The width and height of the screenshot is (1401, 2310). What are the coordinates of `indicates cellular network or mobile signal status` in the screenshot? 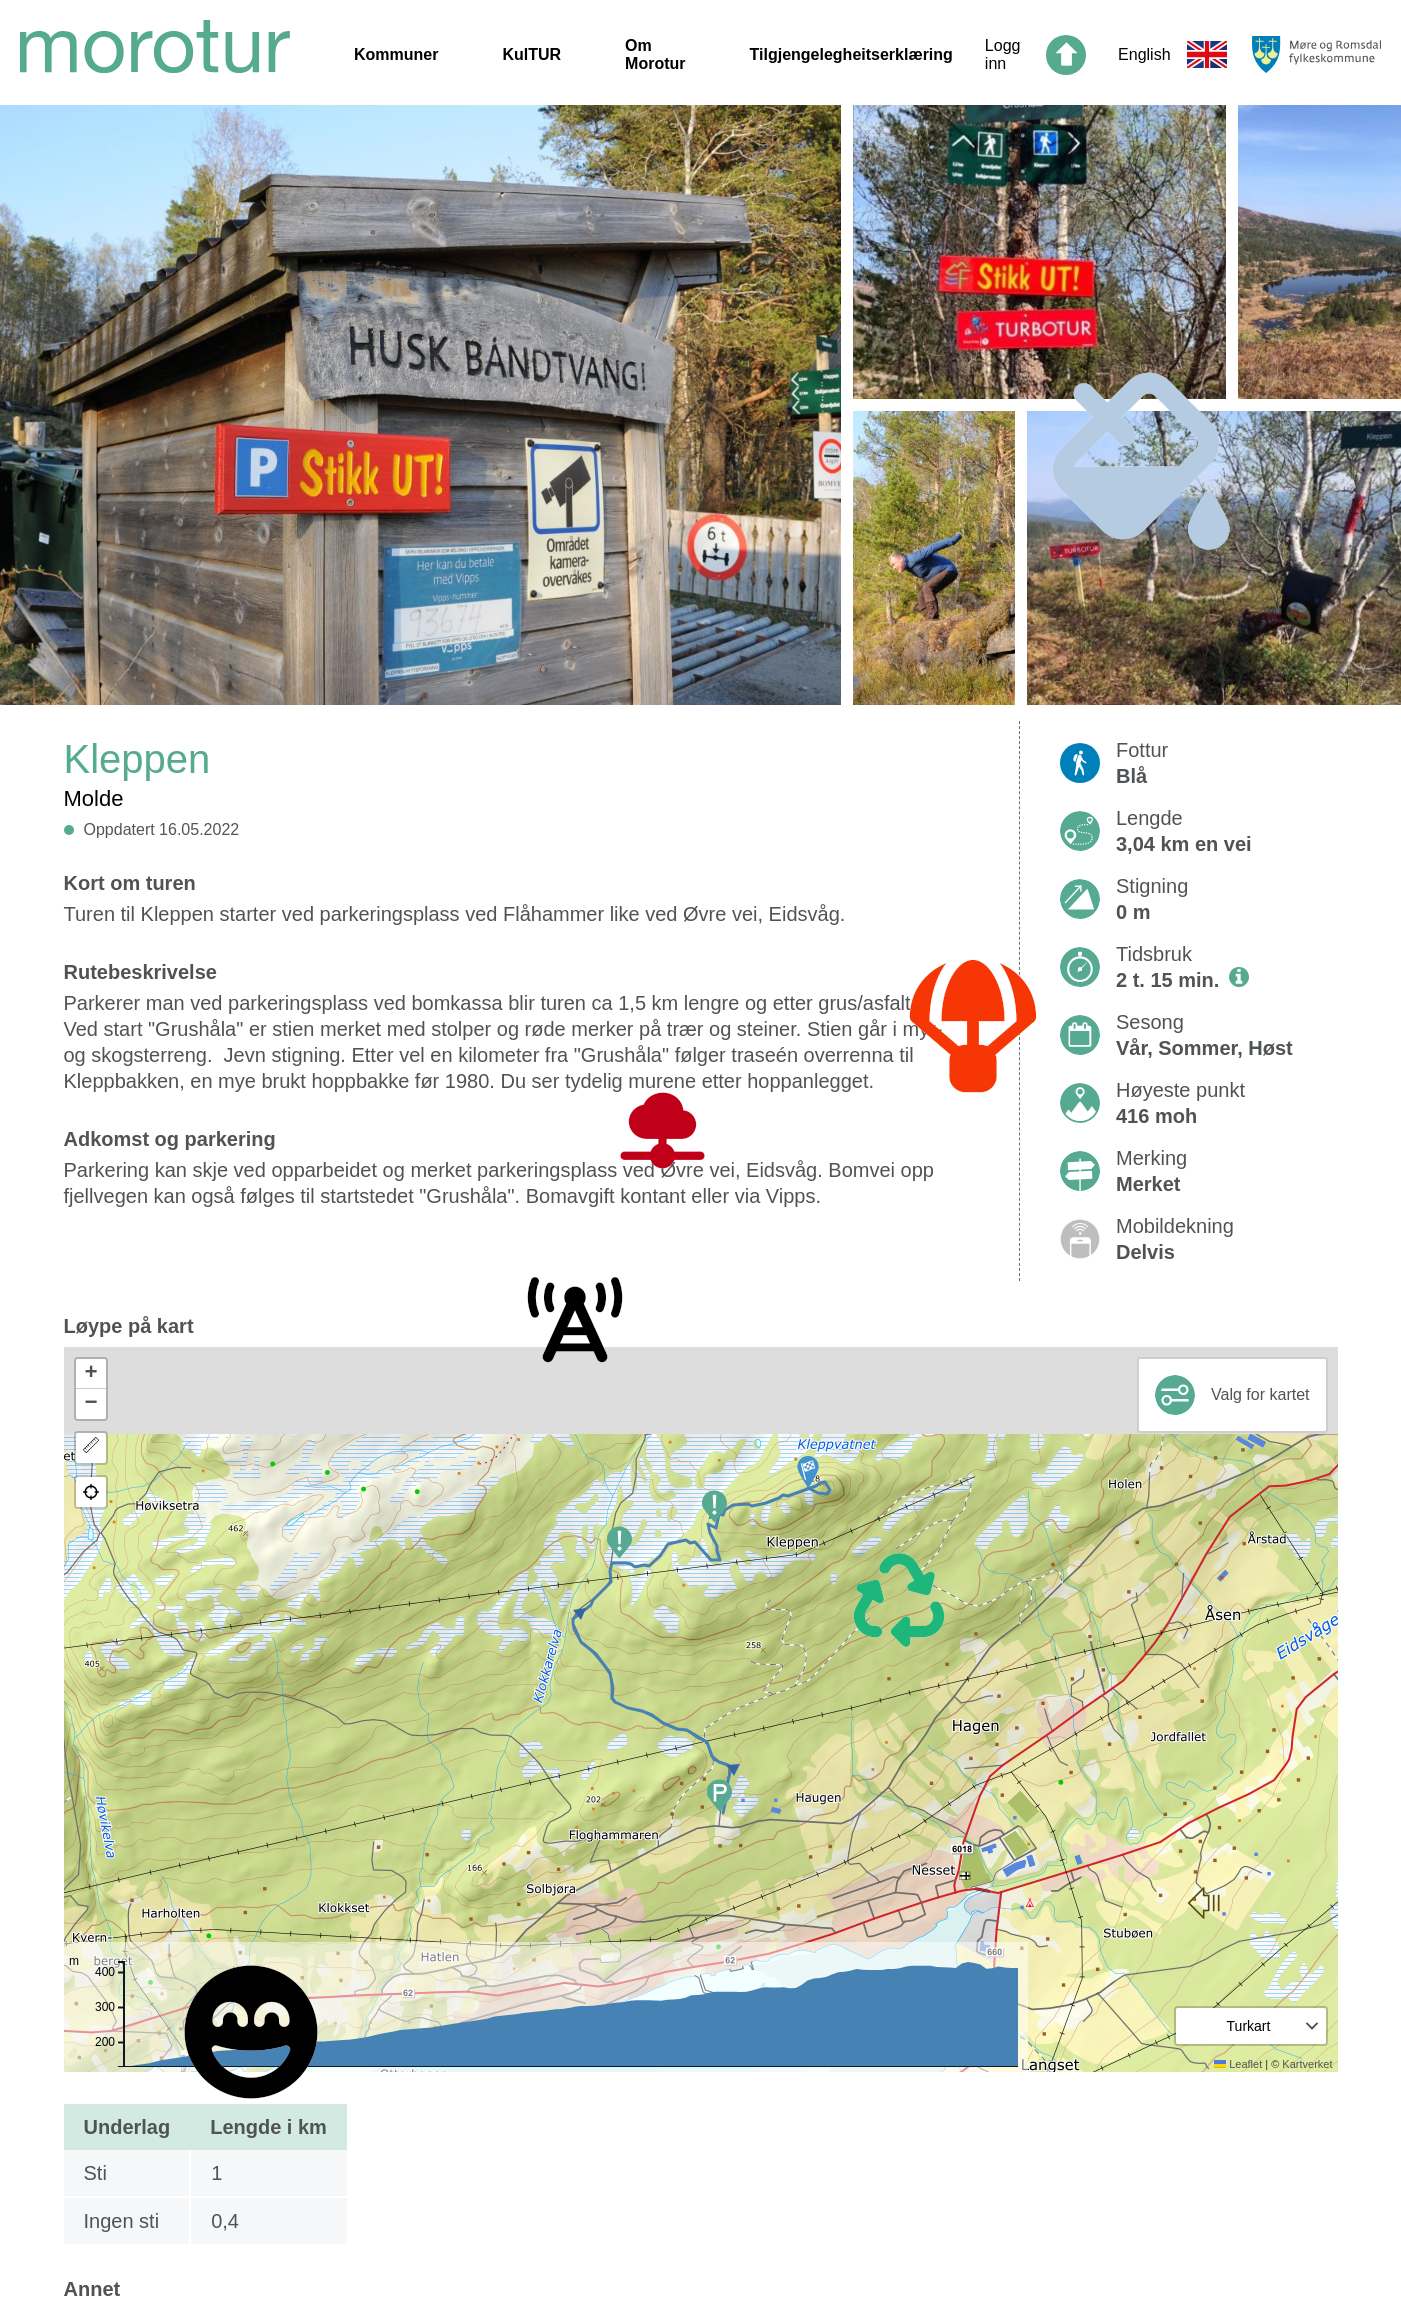 It's located at (575, 1319).